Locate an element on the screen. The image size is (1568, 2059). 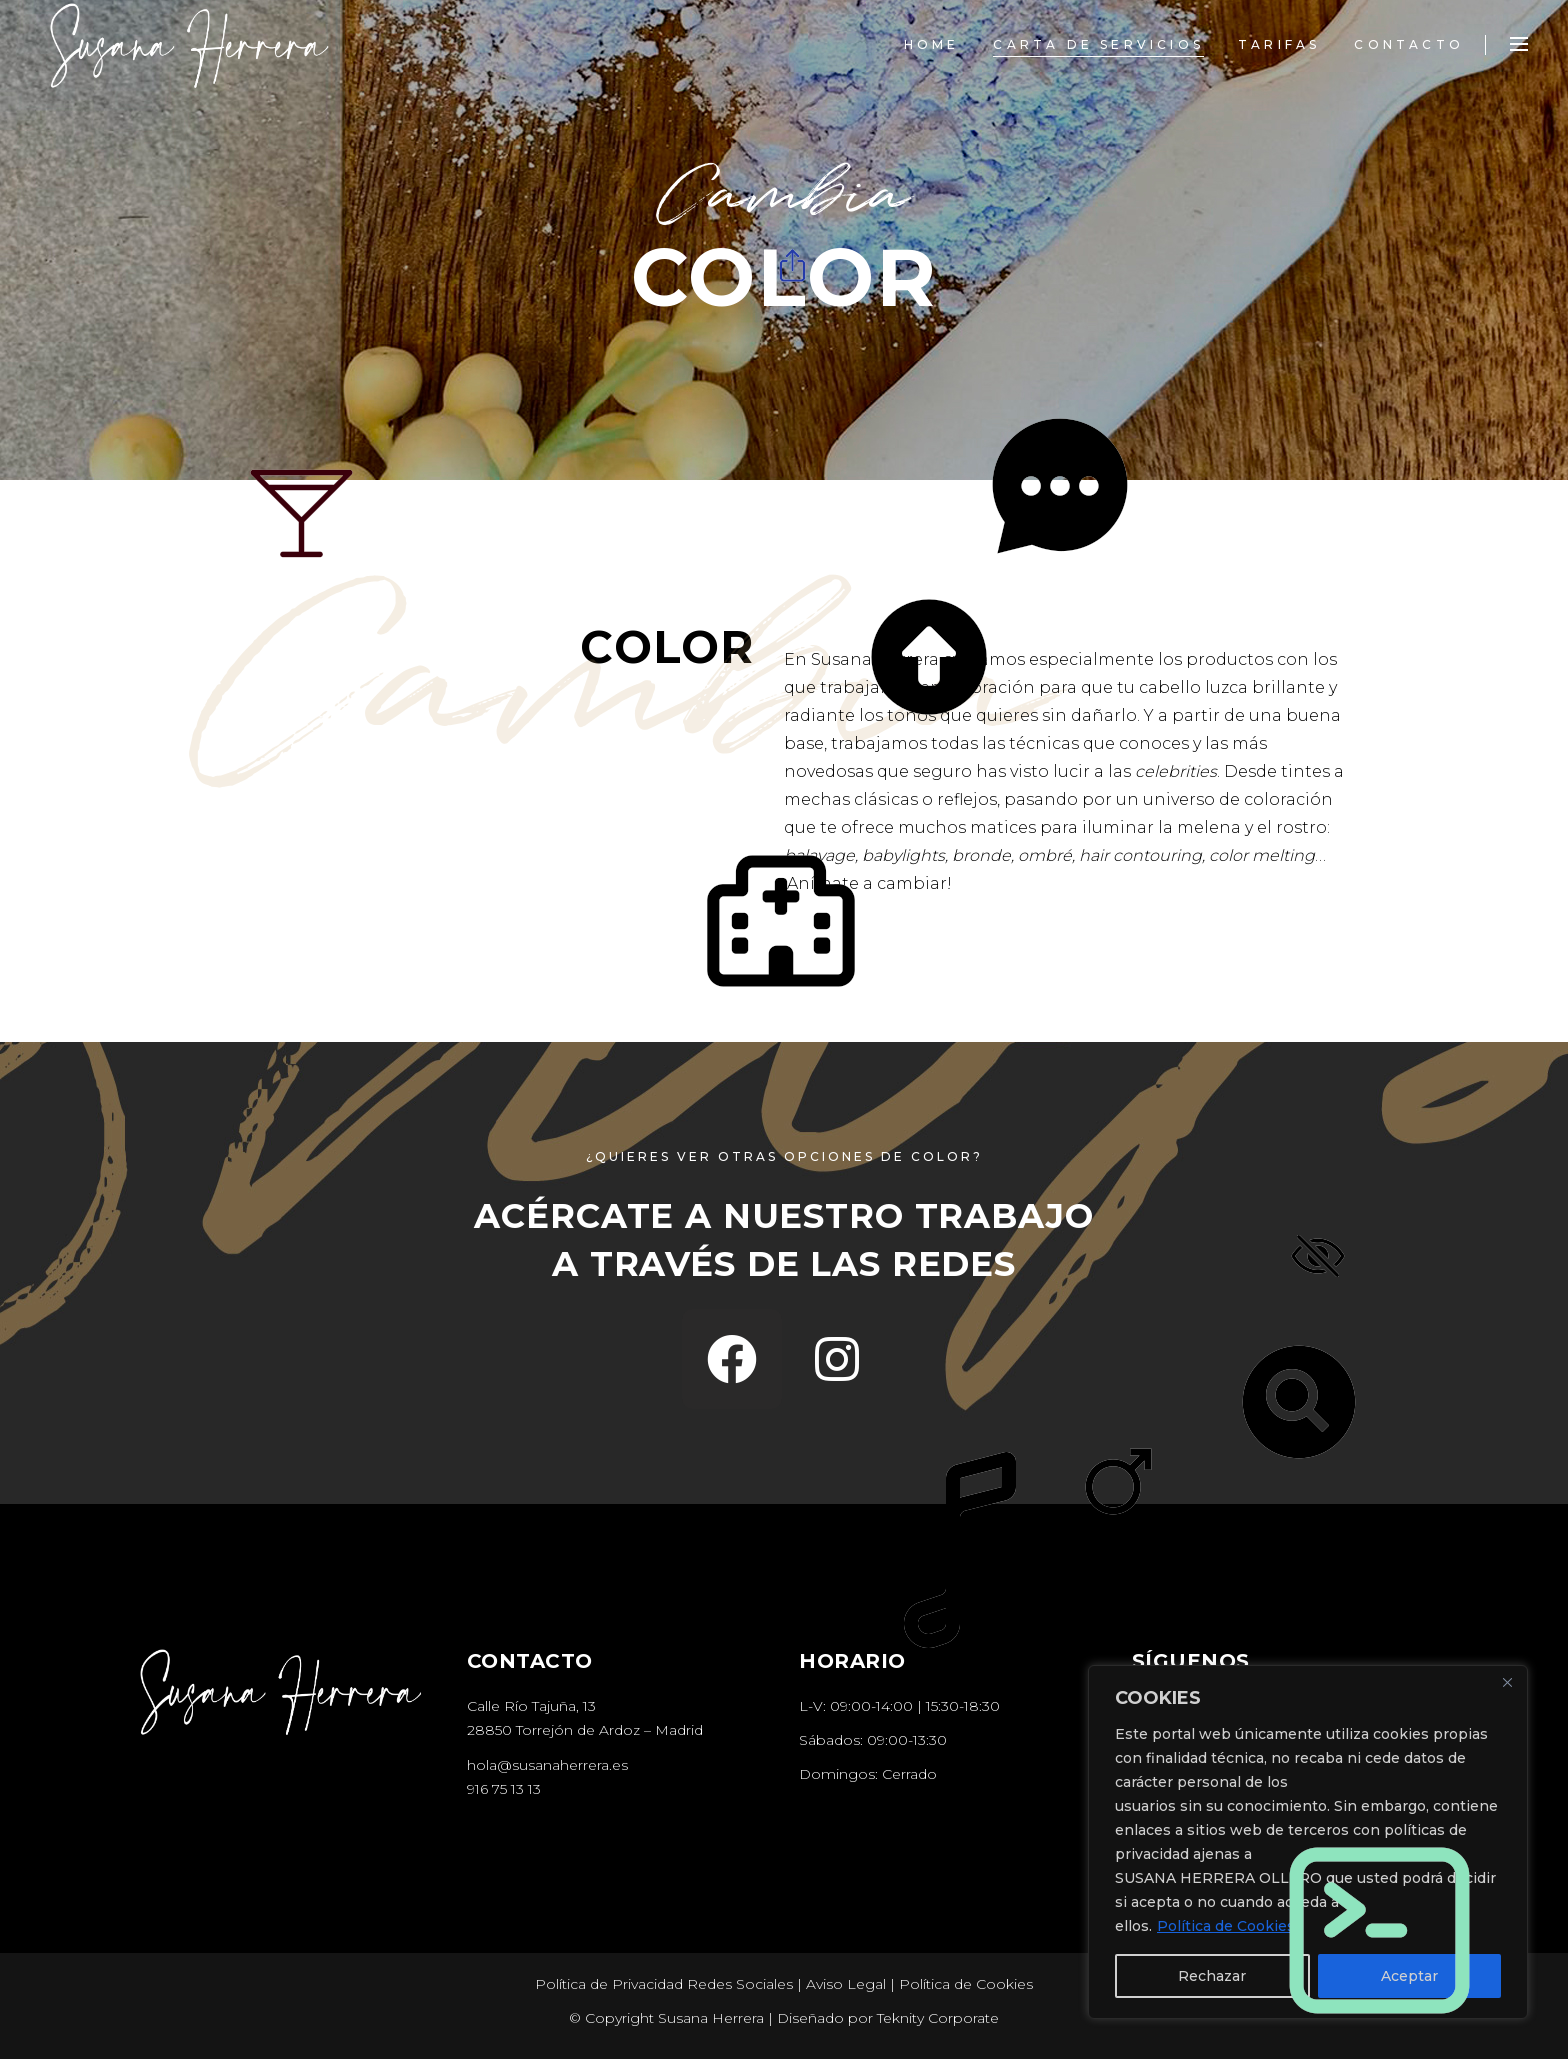
select male gender option is located at coordinates (1118, 1481).